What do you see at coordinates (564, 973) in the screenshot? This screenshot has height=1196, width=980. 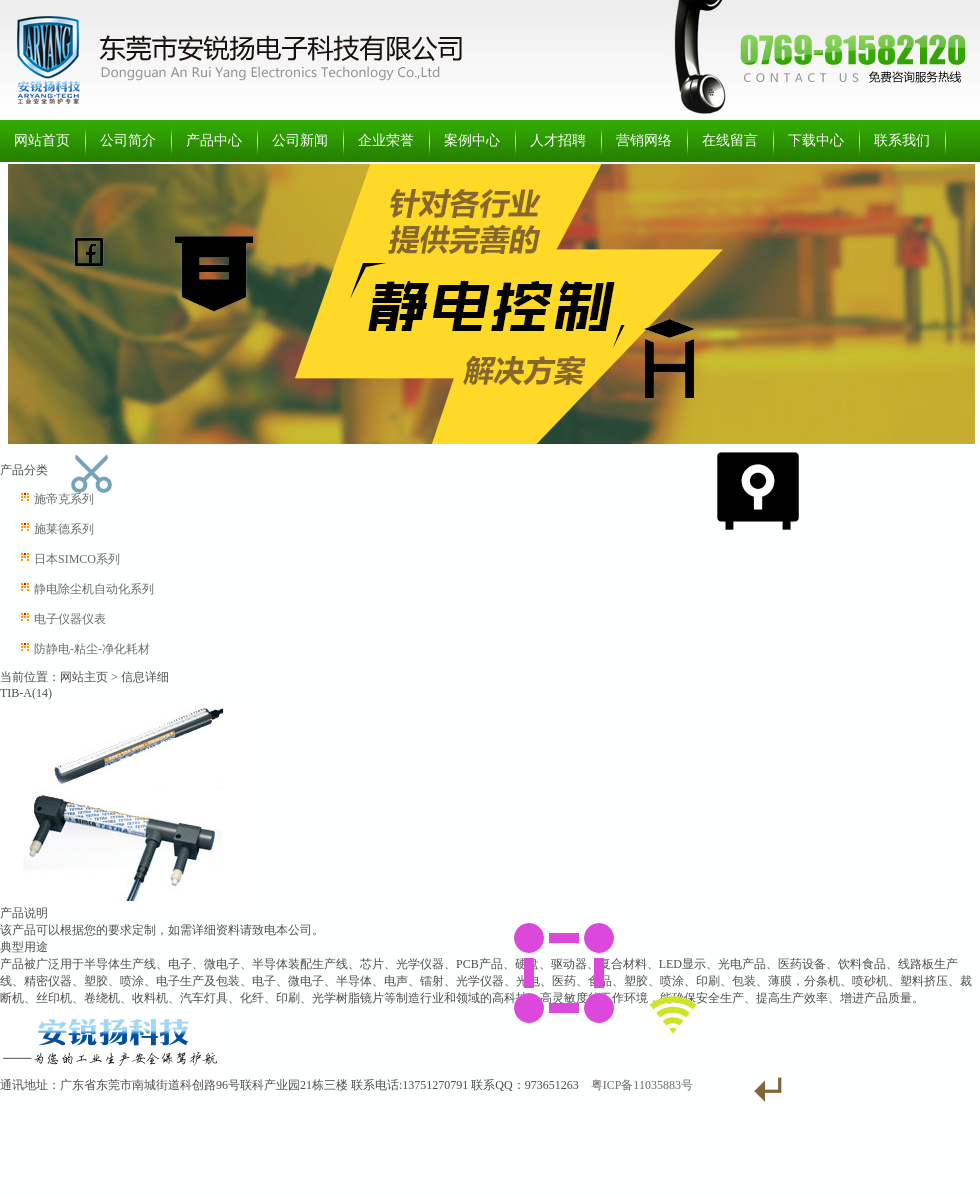 I see `access shape tools or vector editing` at bounding box center [564, 973].